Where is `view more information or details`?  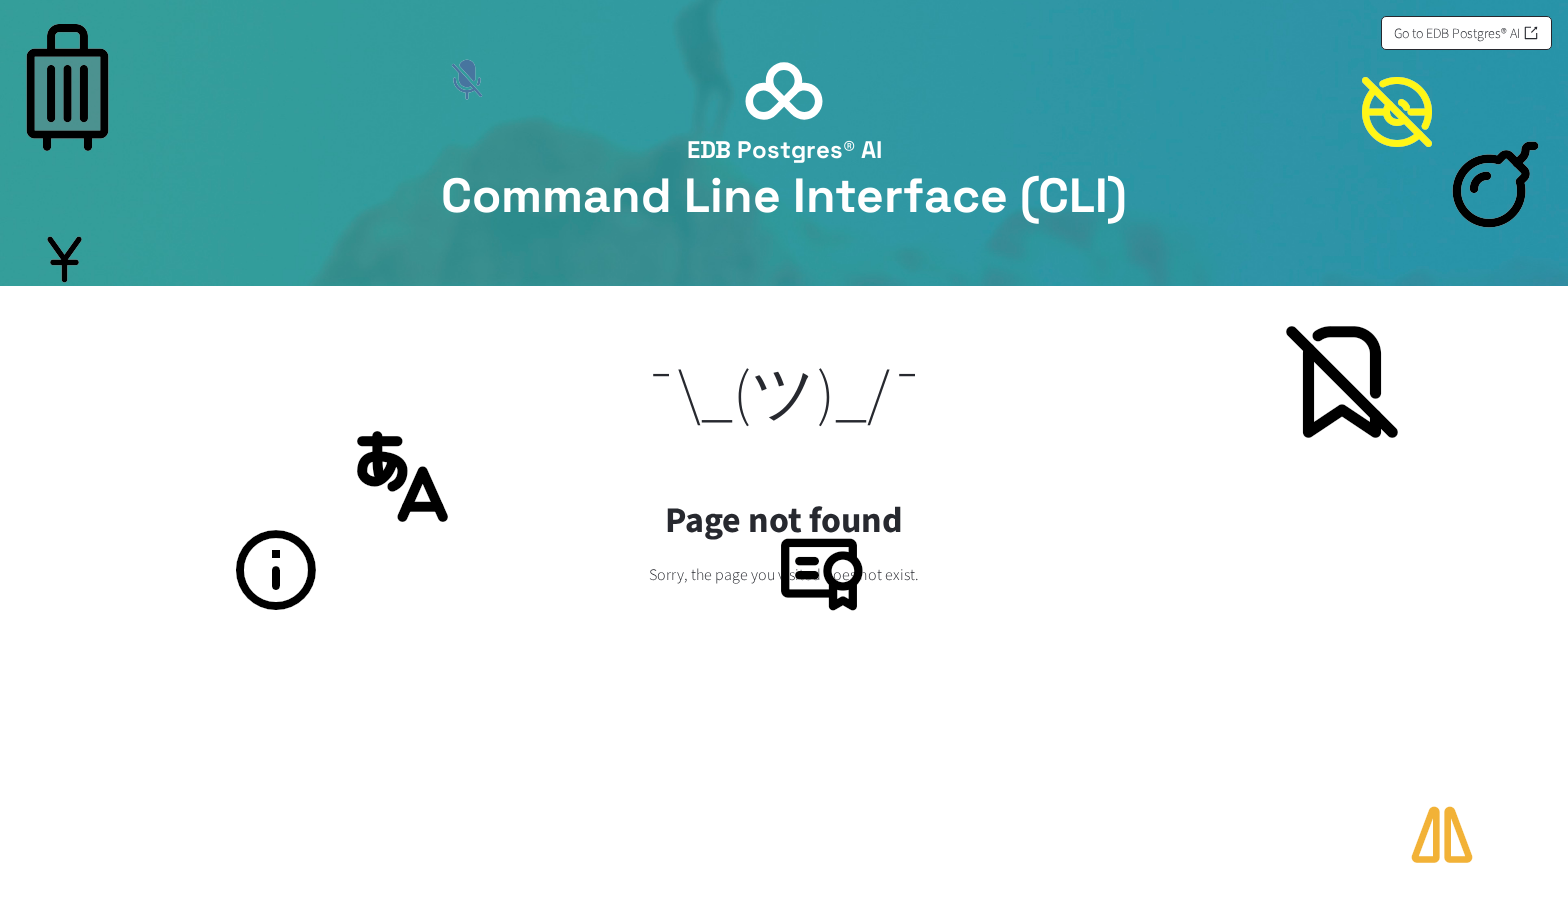 view more information or details is located at coordinates (276, 570).